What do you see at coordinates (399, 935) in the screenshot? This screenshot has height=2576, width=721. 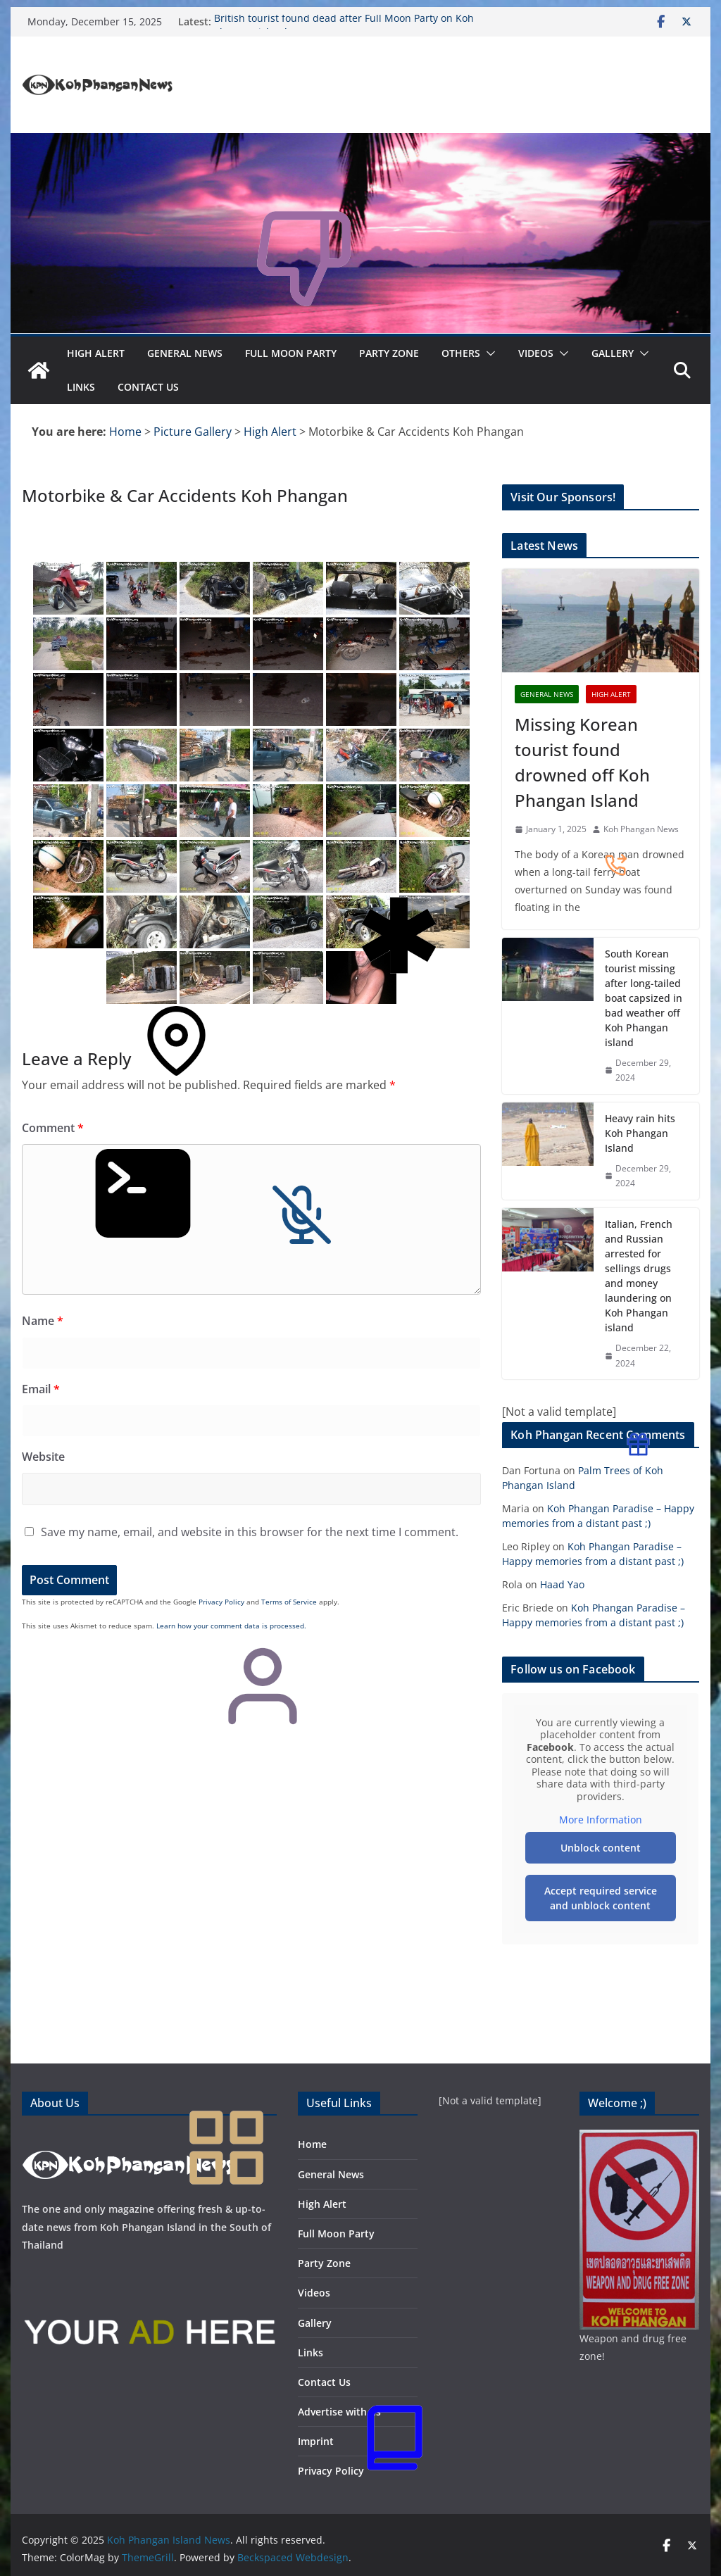 I see `access medical or health-related features` at bounding box center [399, 935].